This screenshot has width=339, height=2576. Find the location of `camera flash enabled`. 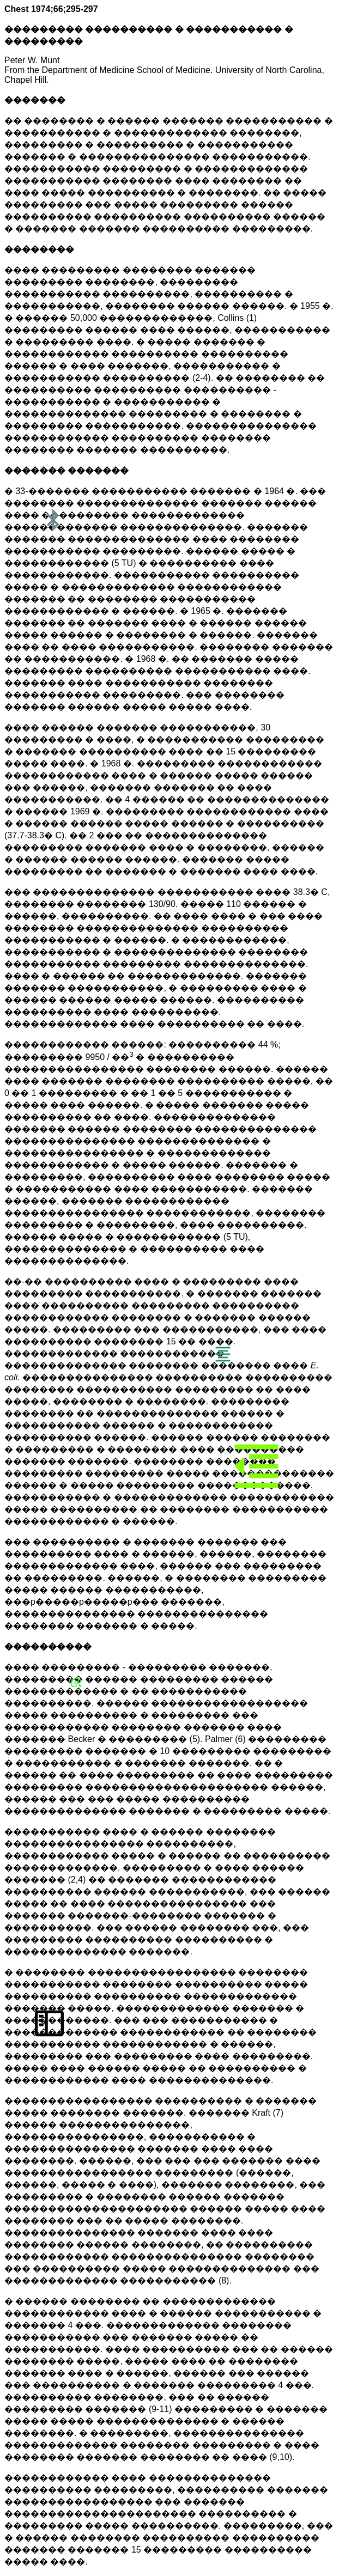

camera flash enabled is located at coordinates (76, 1682).